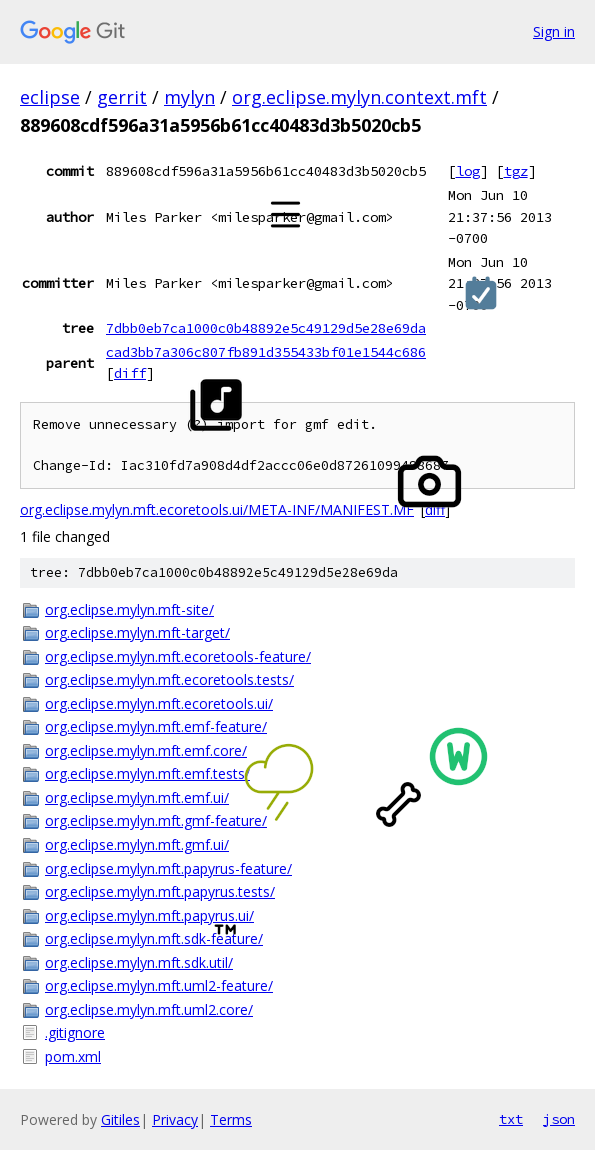  What do you see at coordinates (279, 781) in the screenshot?
I see `current weather conditions: rain` at bounding box center [279, 781].